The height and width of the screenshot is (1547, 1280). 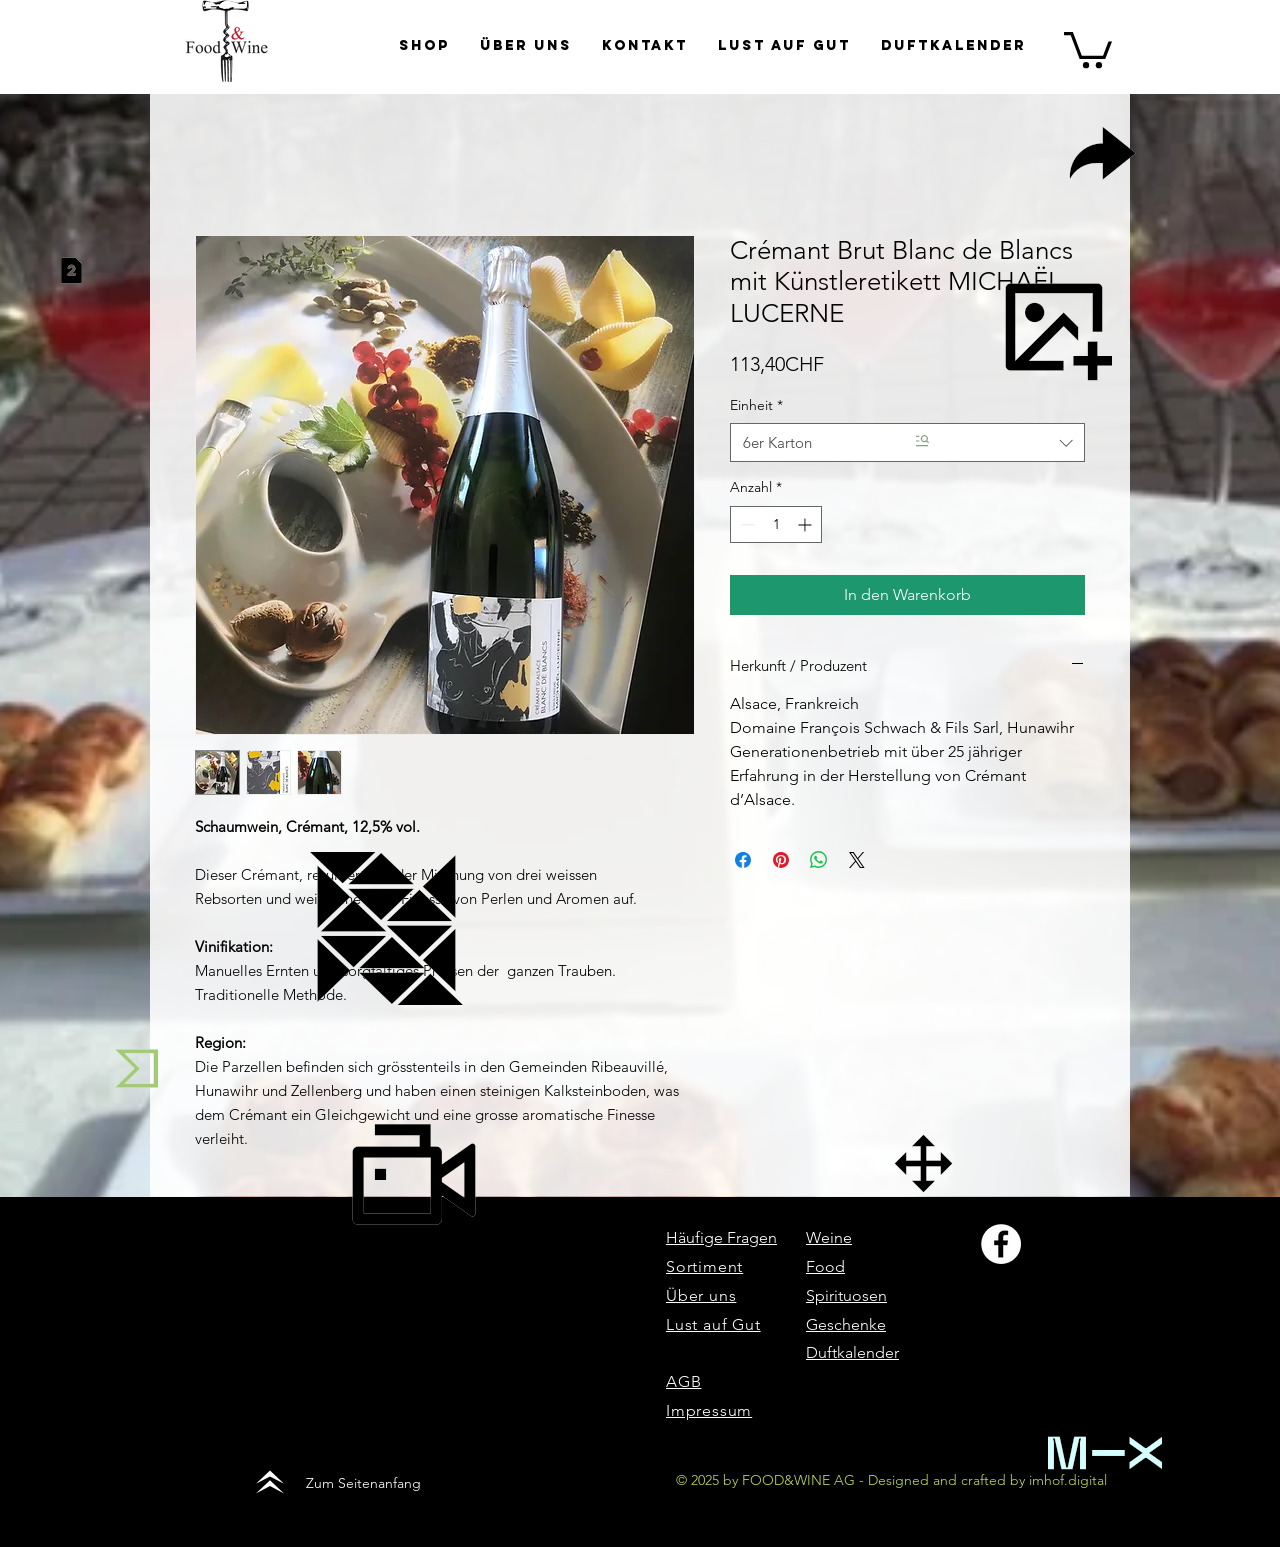 I want to click on open virustotal malware scanning service, so click(x=136, y=1068).